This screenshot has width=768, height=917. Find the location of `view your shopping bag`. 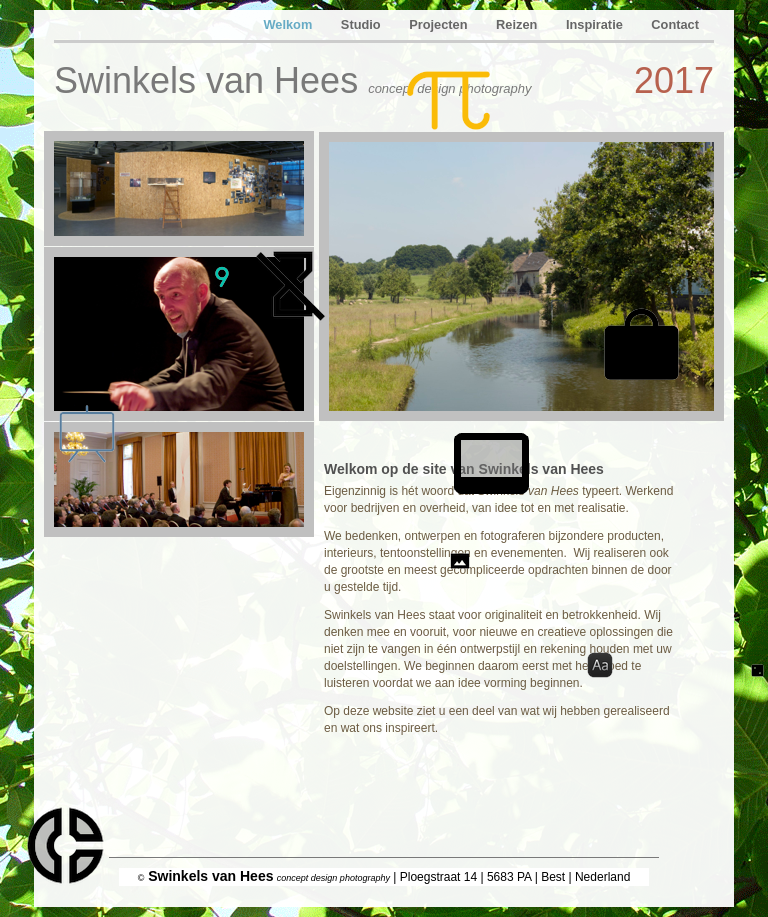

view your shopping bag is located at coordinates (641, 348).